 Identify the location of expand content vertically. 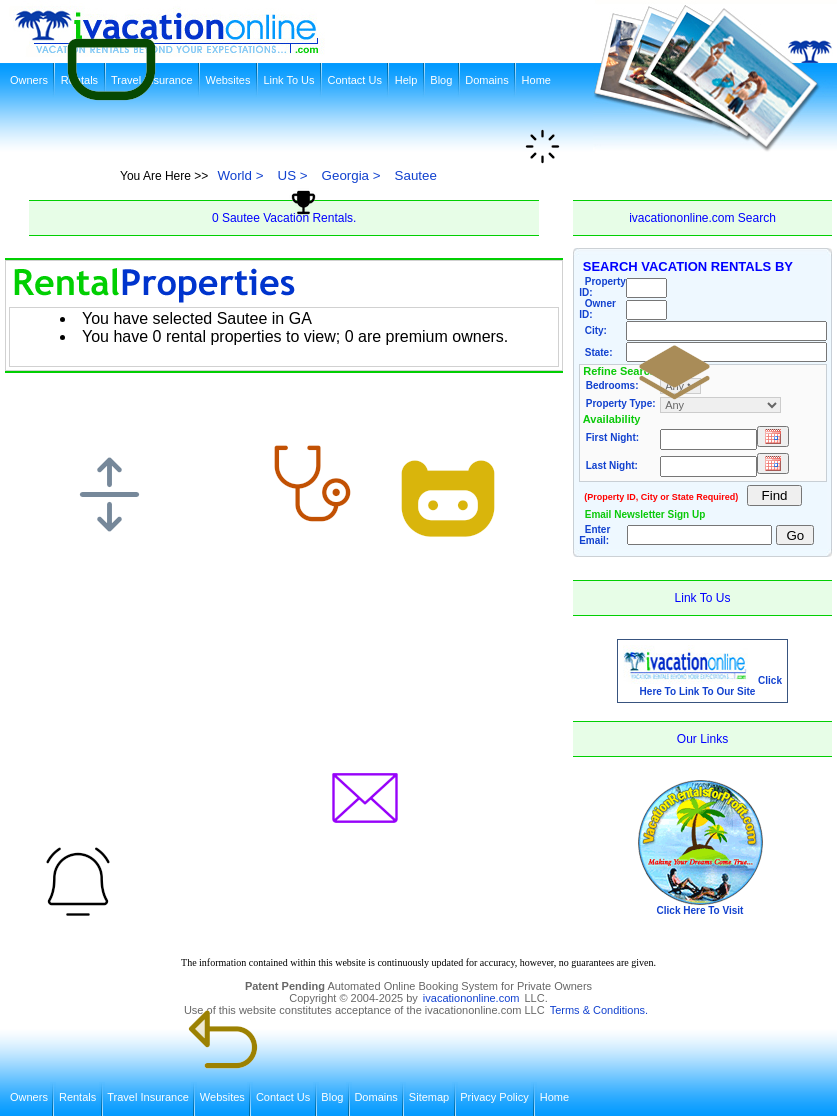
(109, 494).